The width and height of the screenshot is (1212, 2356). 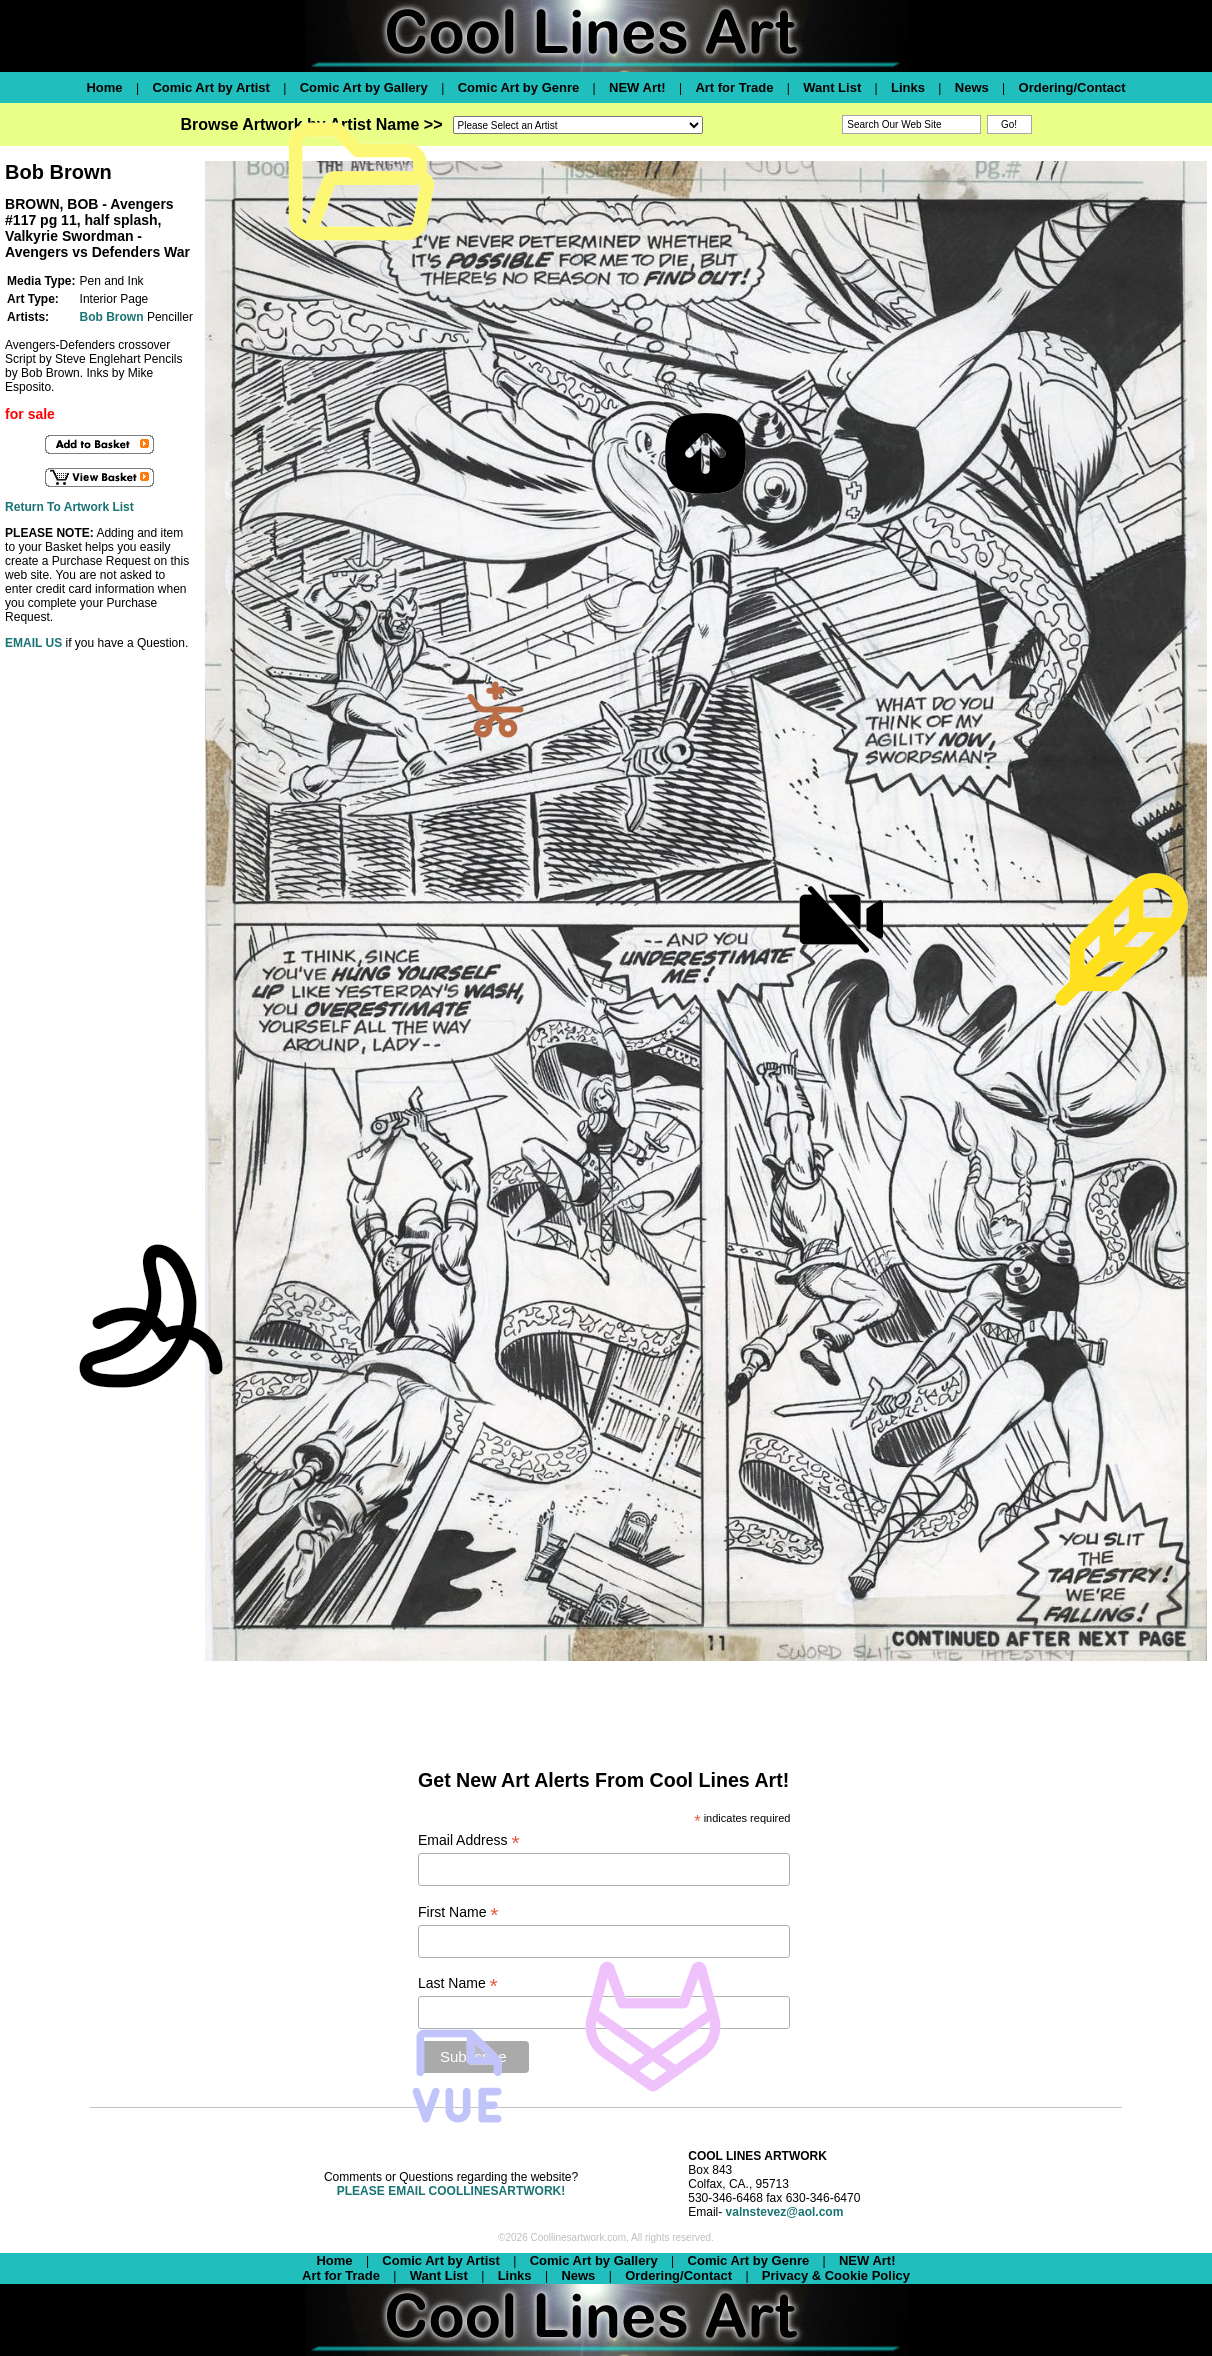 I want to click on compose a new message or note, so click(x=1121, y=939).